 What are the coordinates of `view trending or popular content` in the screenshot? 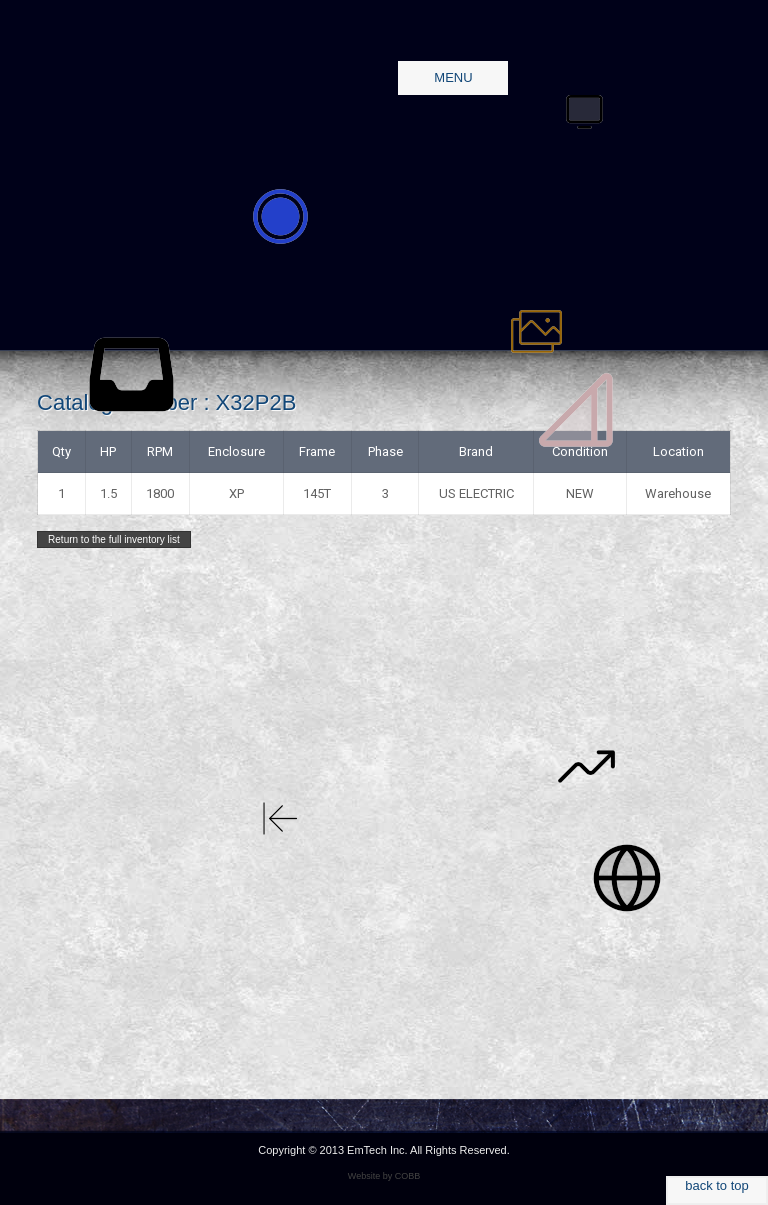 It's located at (586, 766).